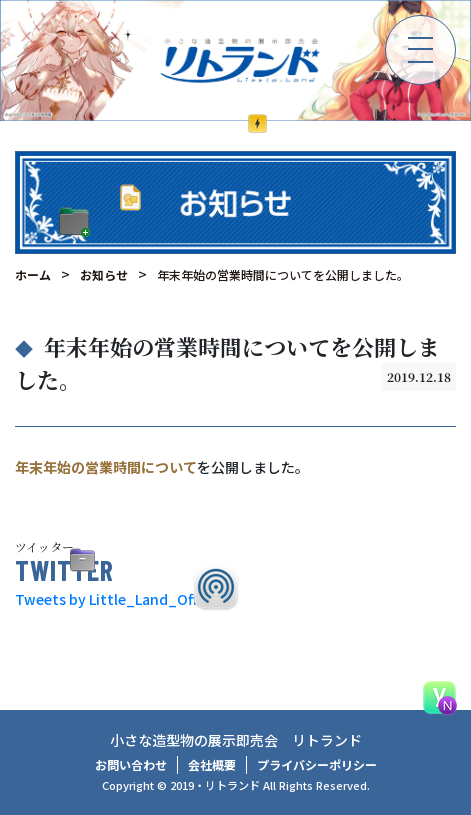 The height and width of the screenshot is (815, 471). Describe the element at coordinates (74, 221) in the screenshot. I see `create a new folder` at that location.